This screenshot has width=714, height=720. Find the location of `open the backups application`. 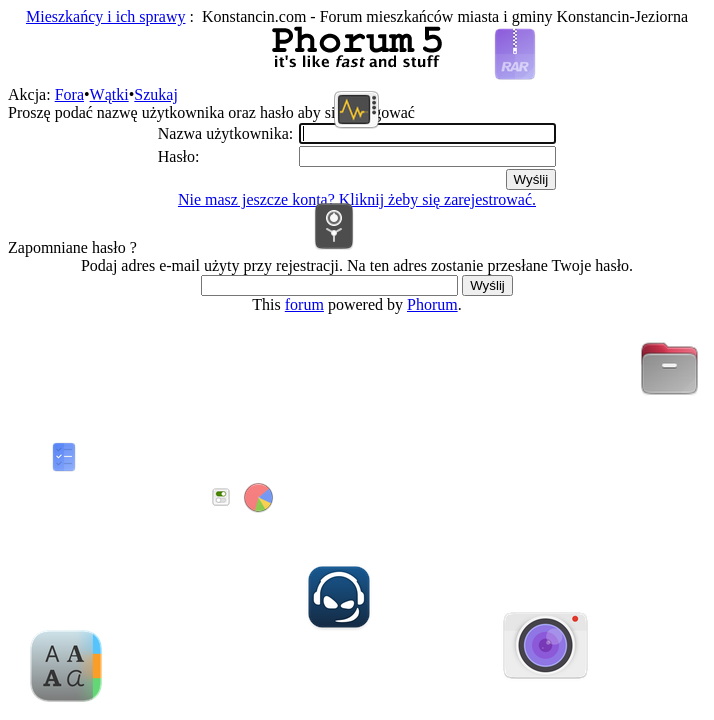

open the backups application is located at coordinates (334, 226).